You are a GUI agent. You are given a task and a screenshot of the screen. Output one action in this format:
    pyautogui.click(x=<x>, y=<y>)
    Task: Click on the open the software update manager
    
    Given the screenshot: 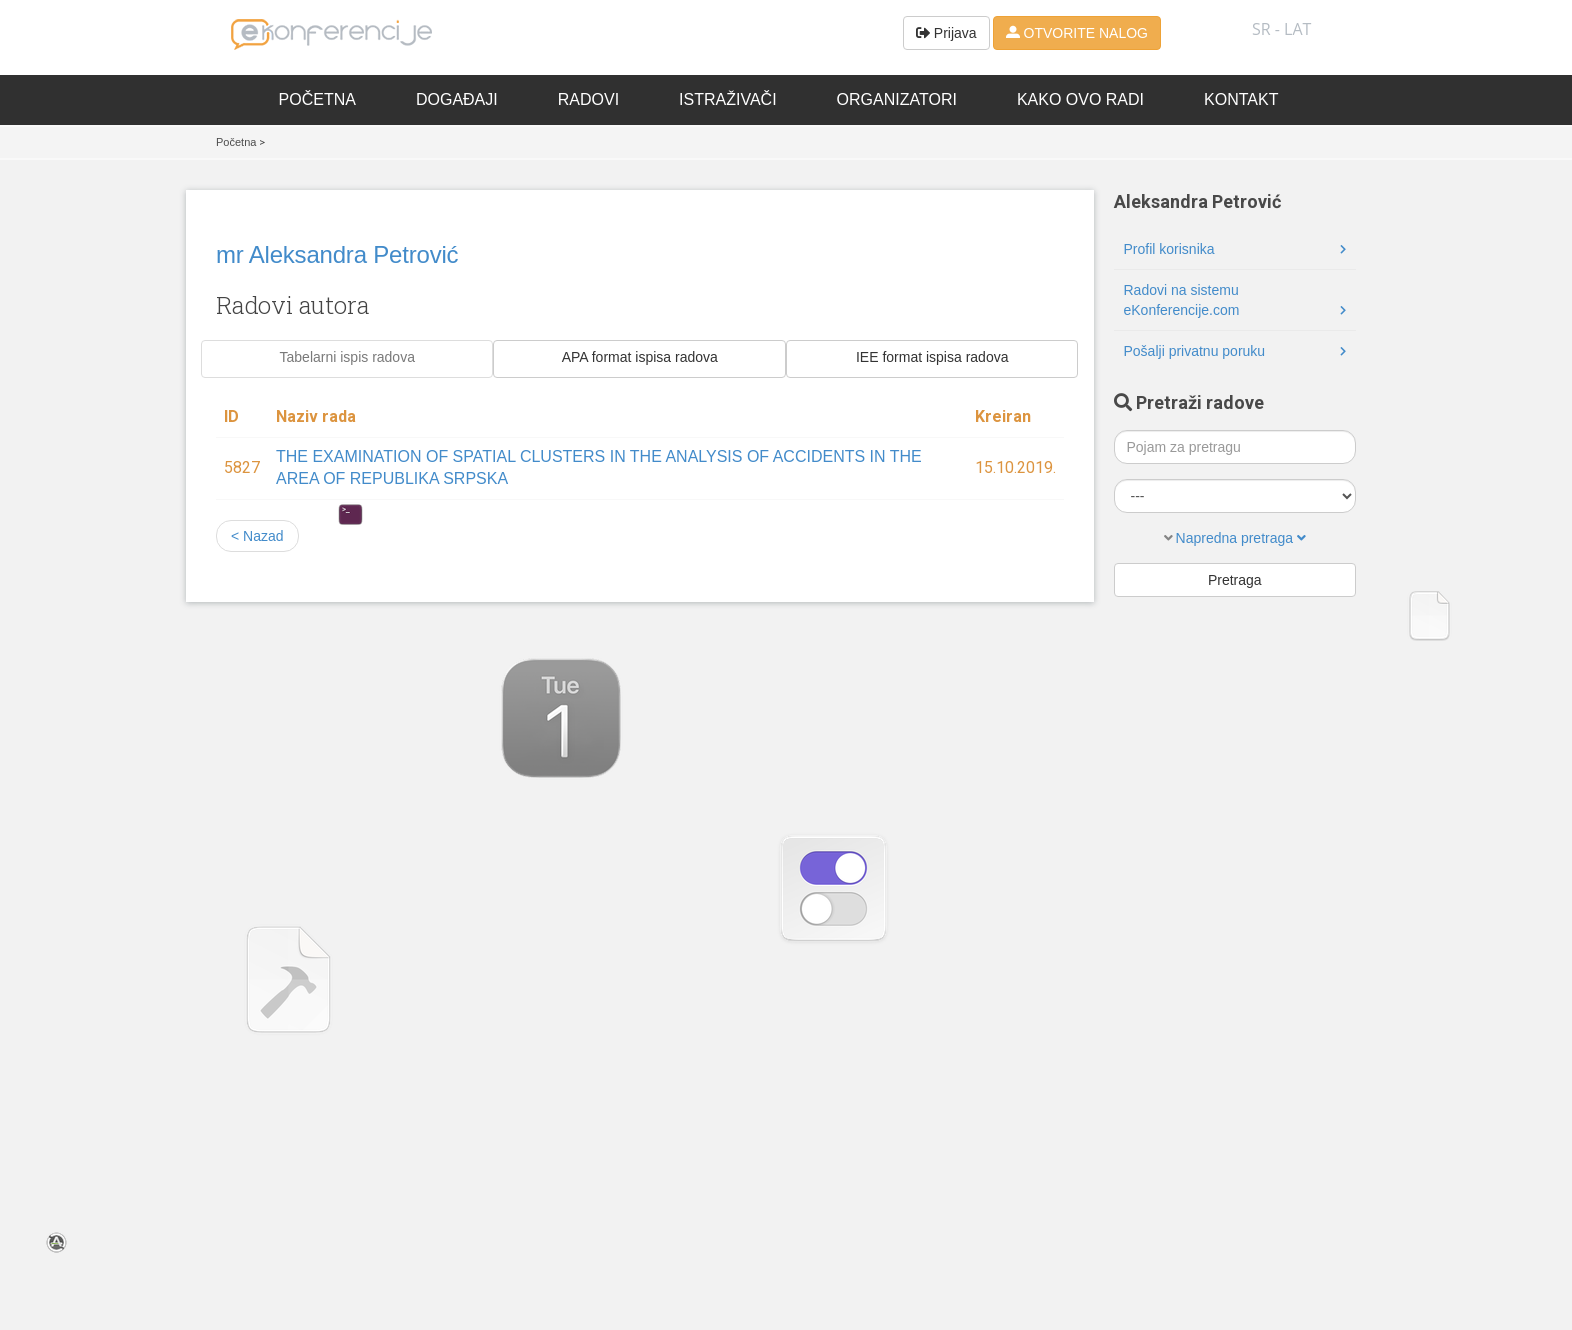 What is the action you would take?
    pyautogui.click(x=56, y=1242)
    